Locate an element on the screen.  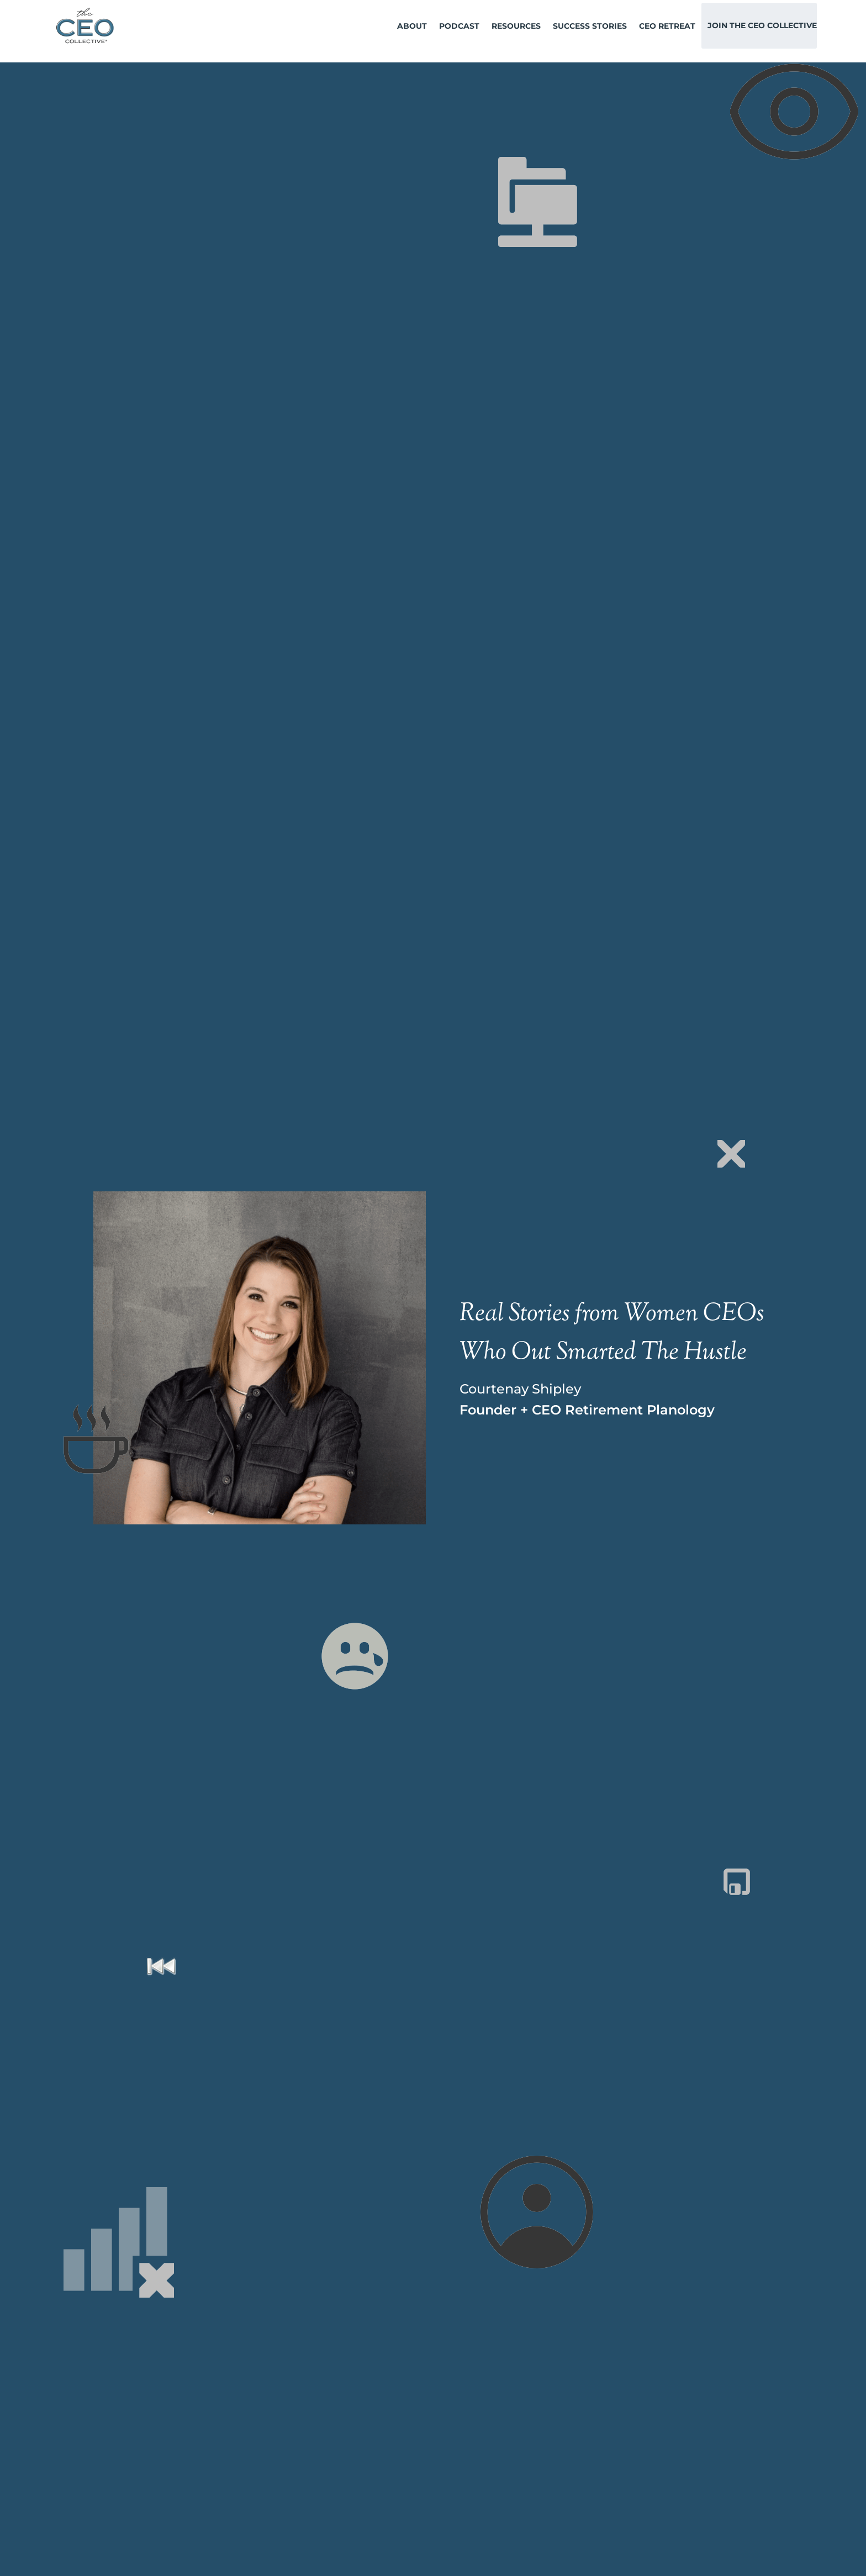
indicates no cellular network connection is located at coordinates (119, 2242).